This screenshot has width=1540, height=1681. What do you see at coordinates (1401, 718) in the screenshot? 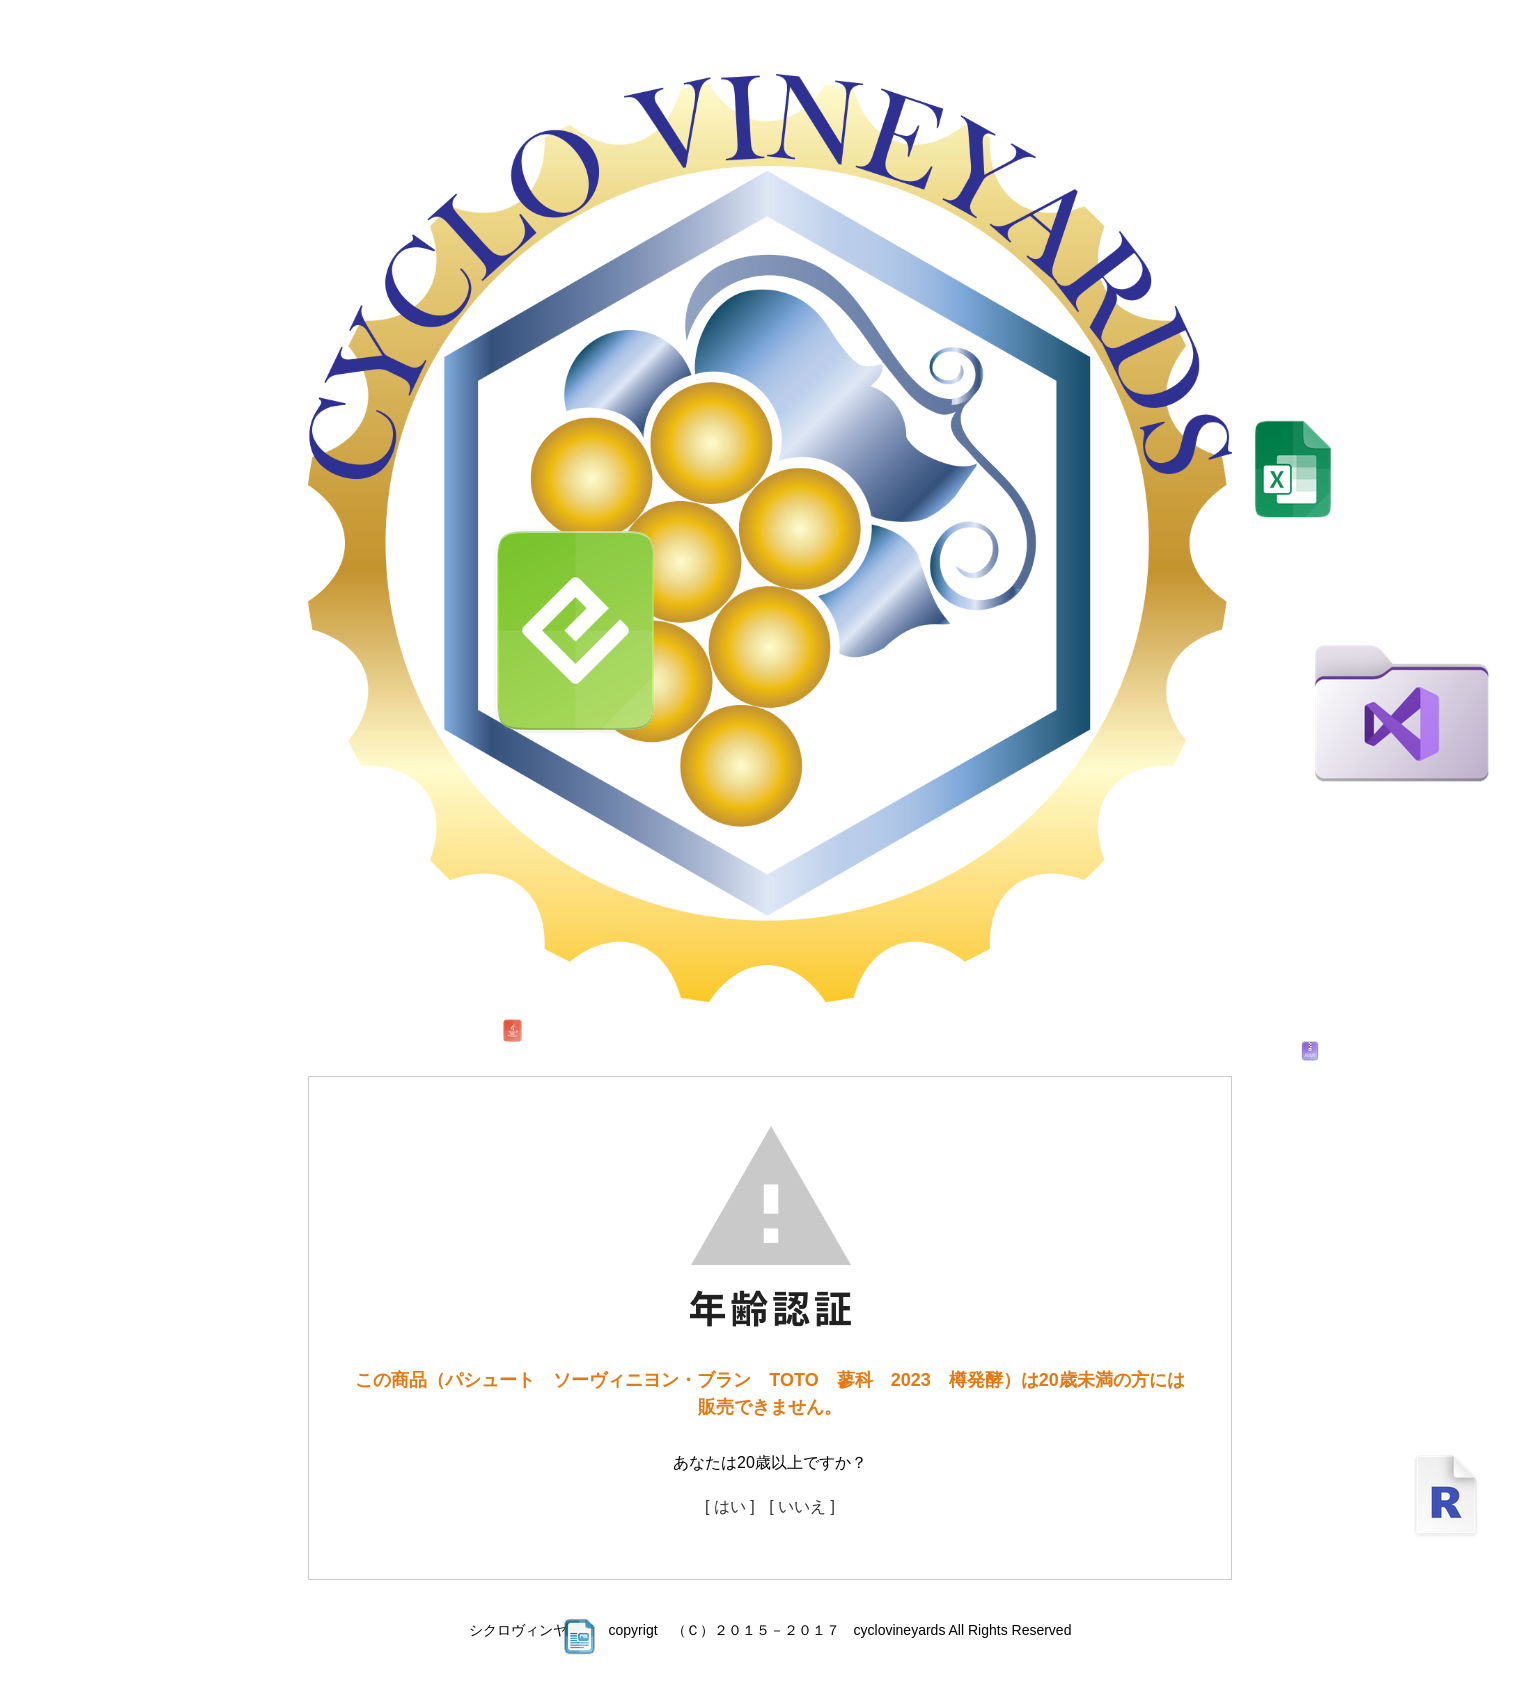
I see `open visual studio project files folder` at bounding box center [1401, 718].